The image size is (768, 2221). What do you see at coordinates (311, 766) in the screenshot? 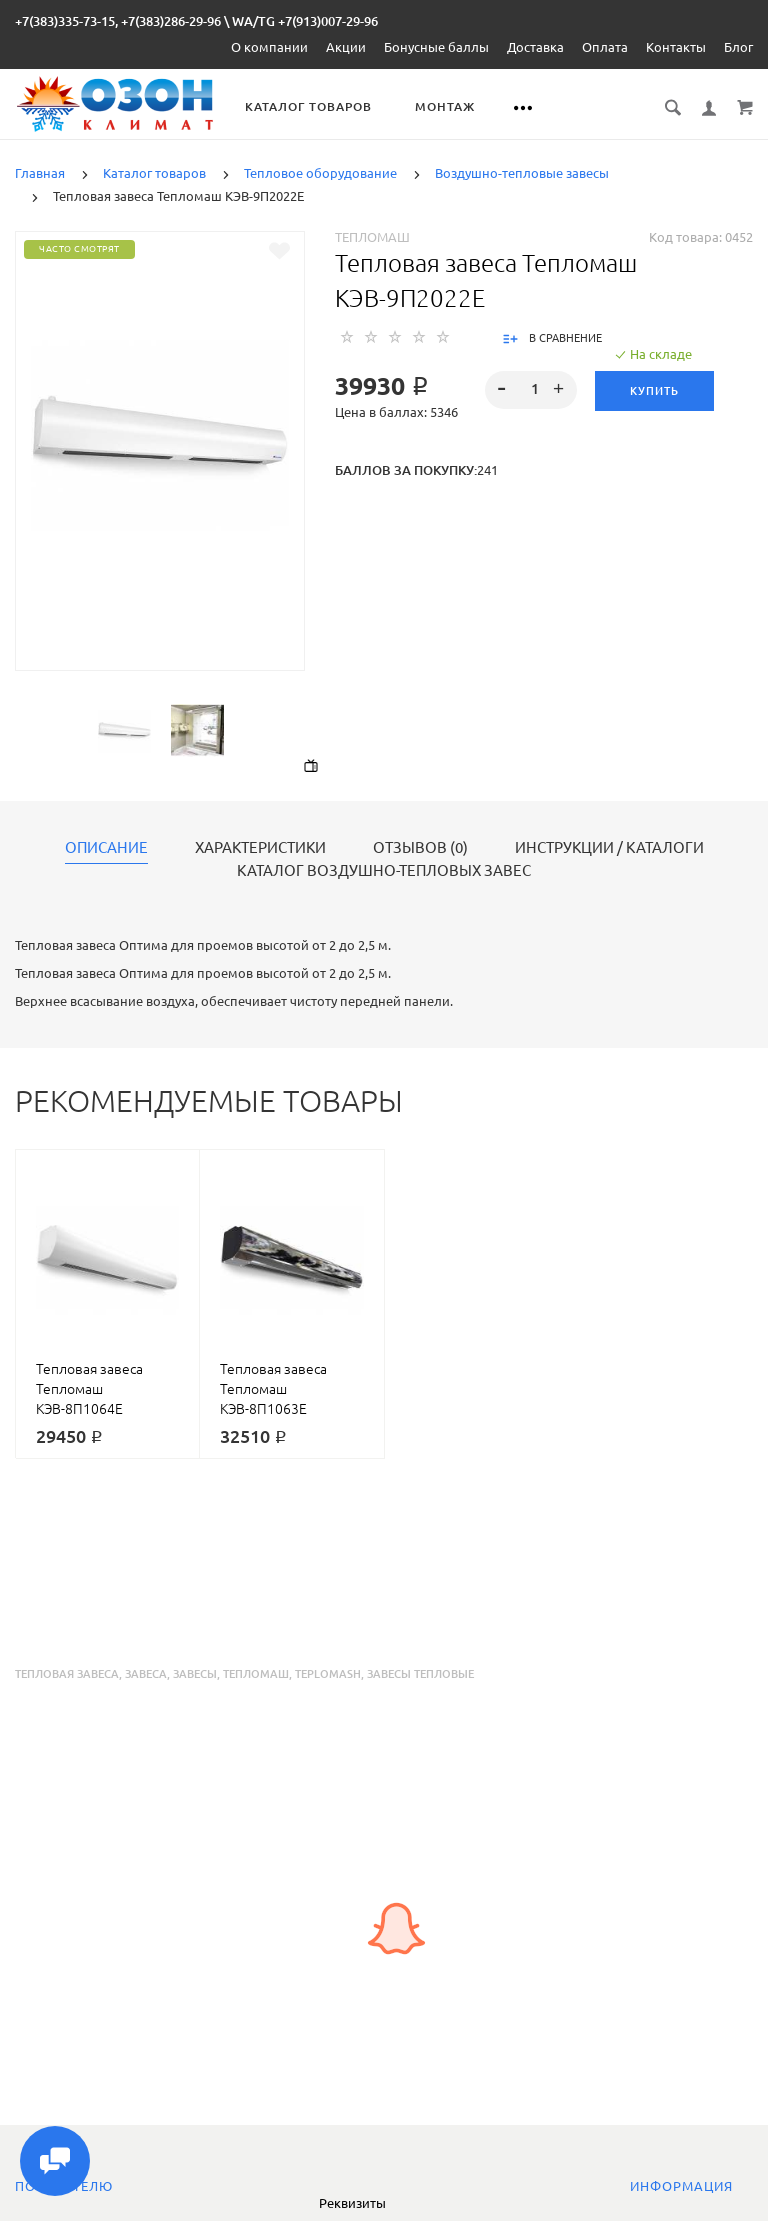
I see `access retro or classic TV content` at bounding box center [311, 766].